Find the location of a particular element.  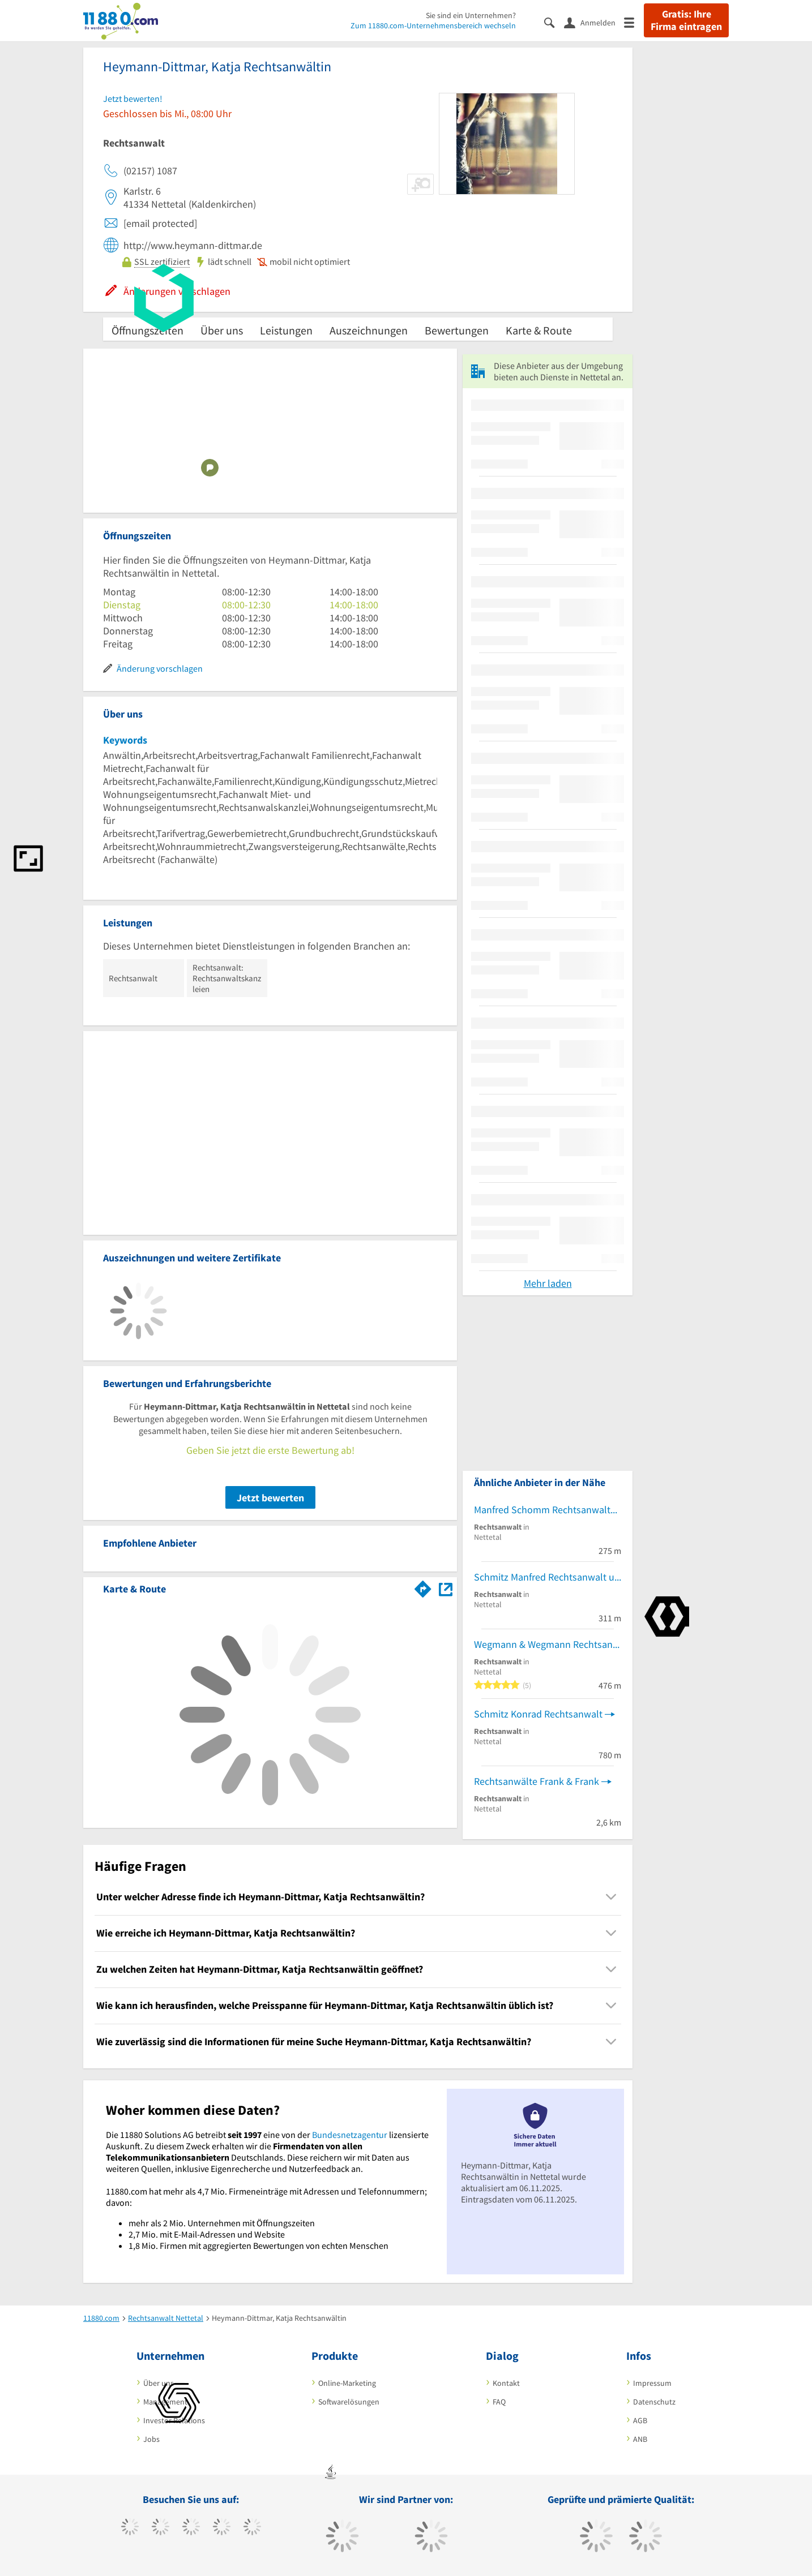

open the Pixelfed app is located at coordinates (210, 467).